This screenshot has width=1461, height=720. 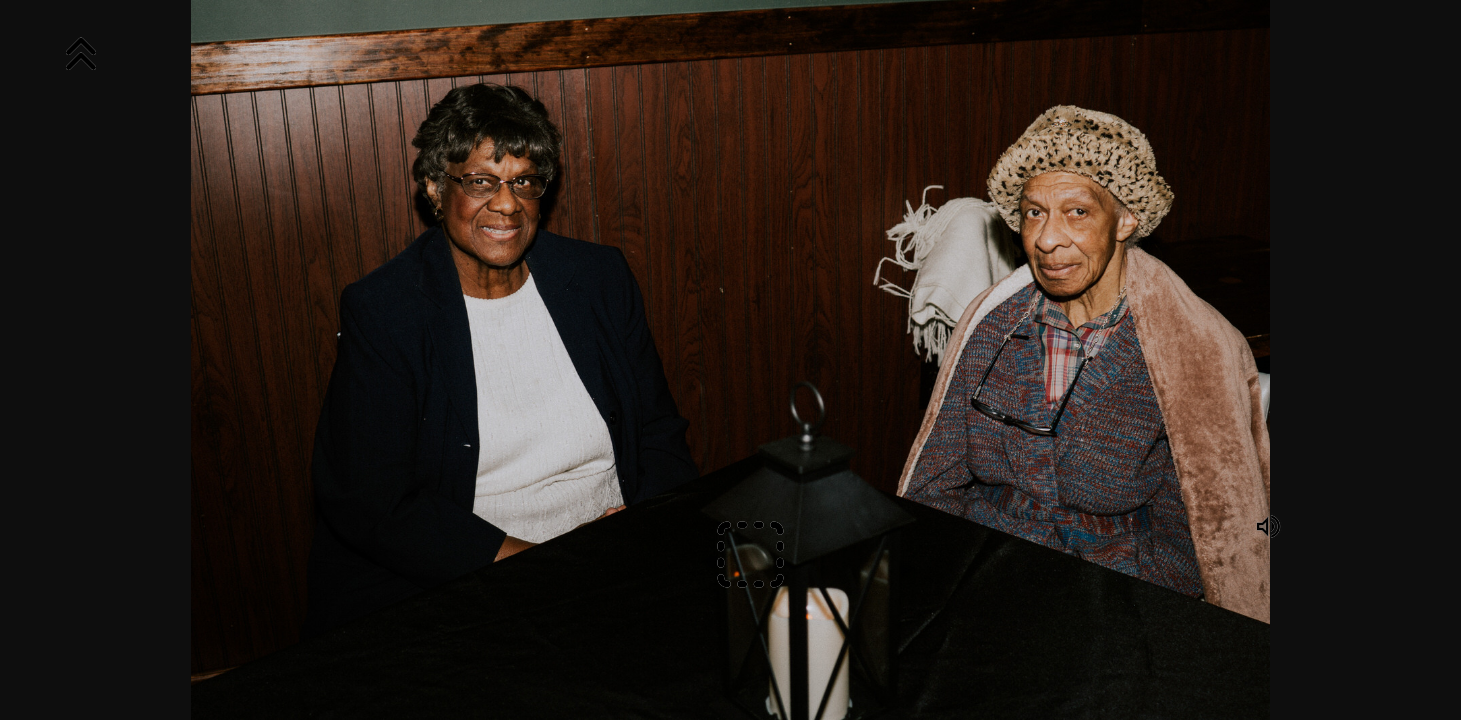 I want to click on select or define a region, so click(x=750, y=554).